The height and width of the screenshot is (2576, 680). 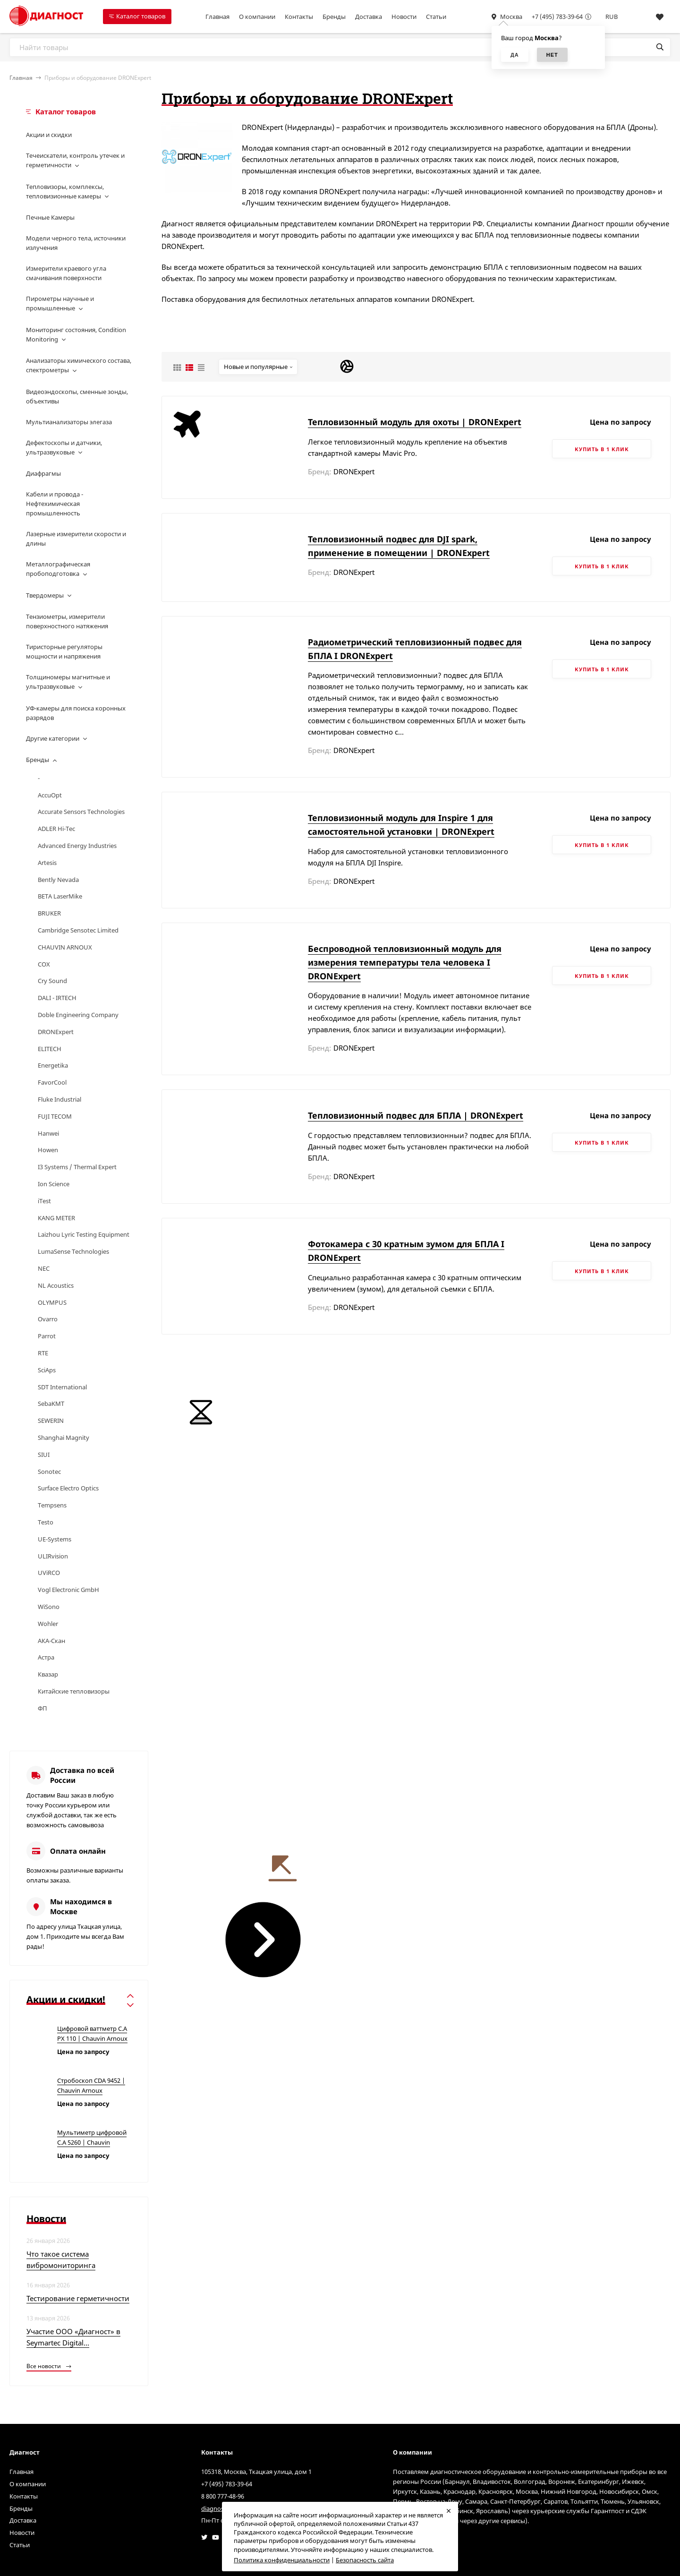 What do you see at coordinates (201, 1412) in the screenshot?
I see `indicates time is running low` at bounding box center [201, 1412].